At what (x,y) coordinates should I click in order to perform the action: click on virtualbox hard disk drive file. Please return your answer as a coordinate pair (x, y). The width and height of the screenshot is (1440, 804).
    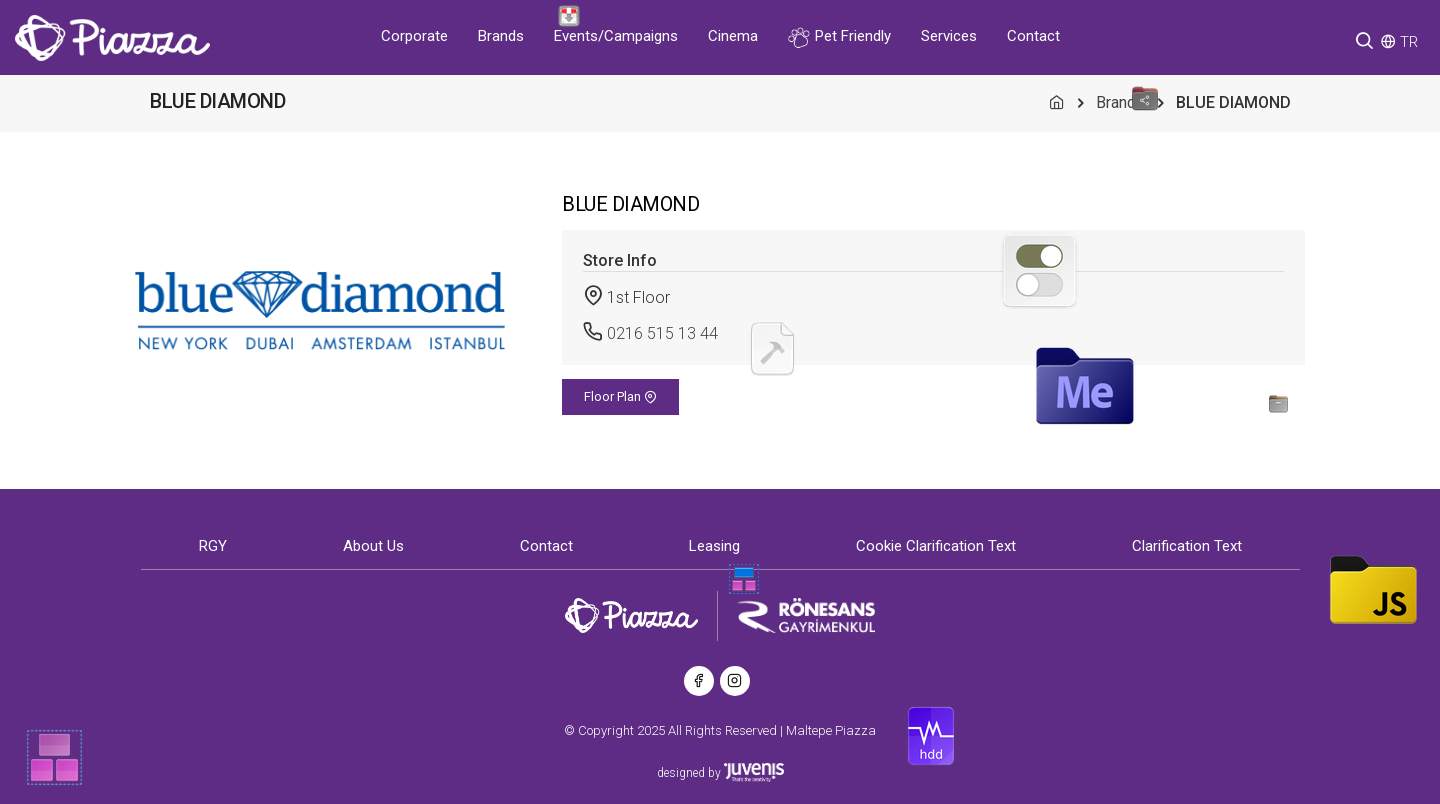
    Looking at the image, I should click on (931, 736).